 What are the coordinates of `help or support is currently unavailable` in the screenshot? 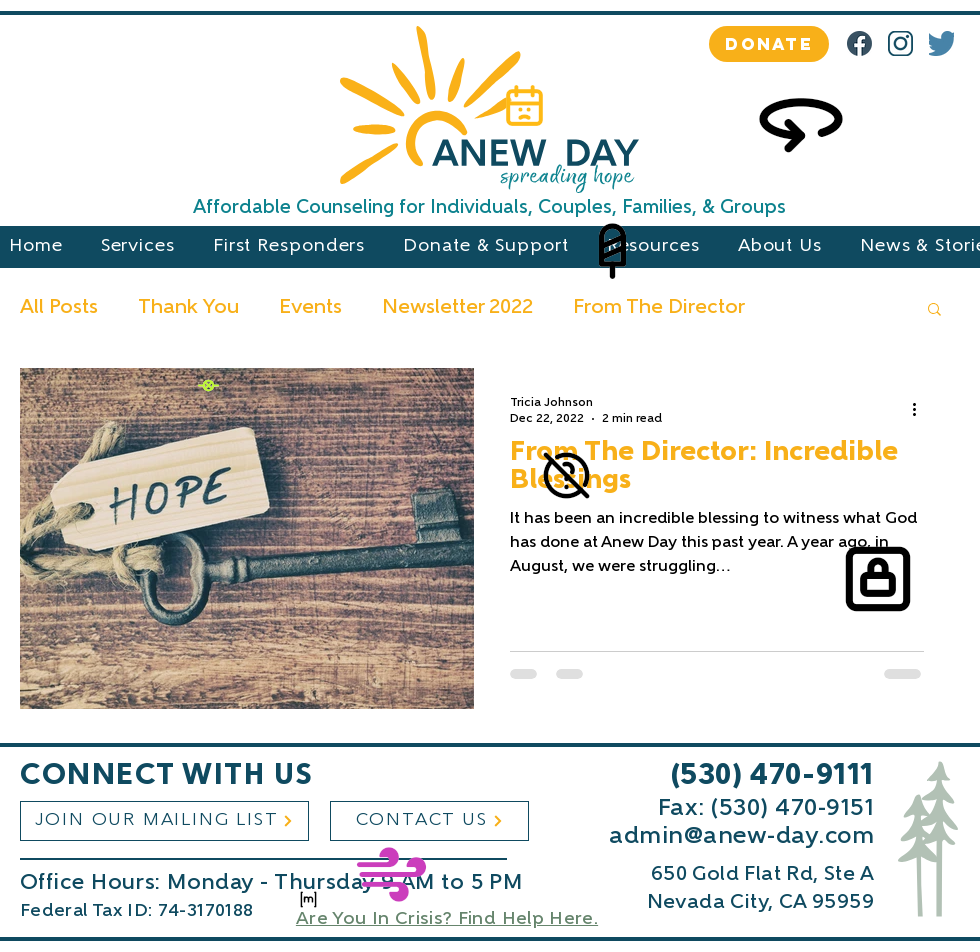 It's located at (566, 475).